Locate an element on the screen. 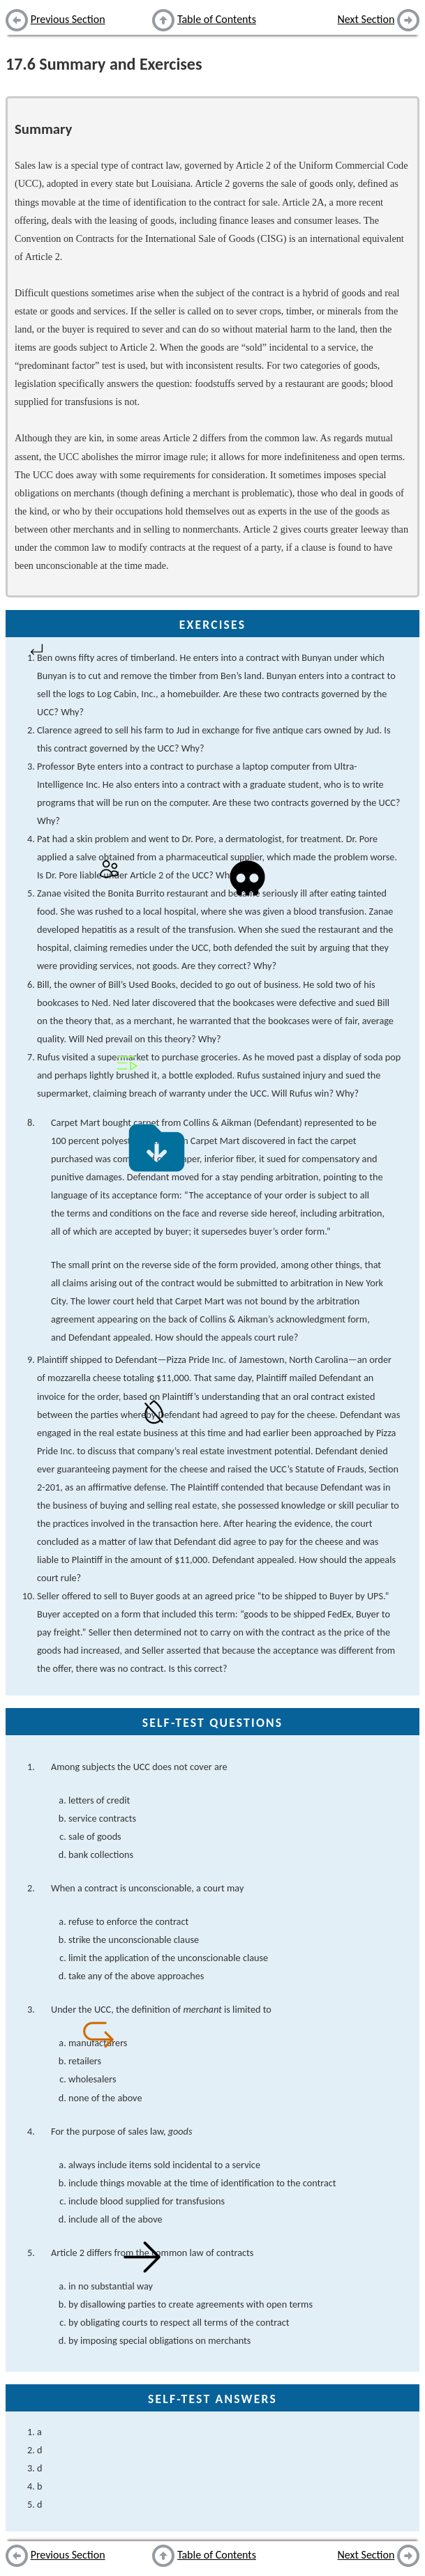  view all users or contacts is located at coordinates (109, 869).